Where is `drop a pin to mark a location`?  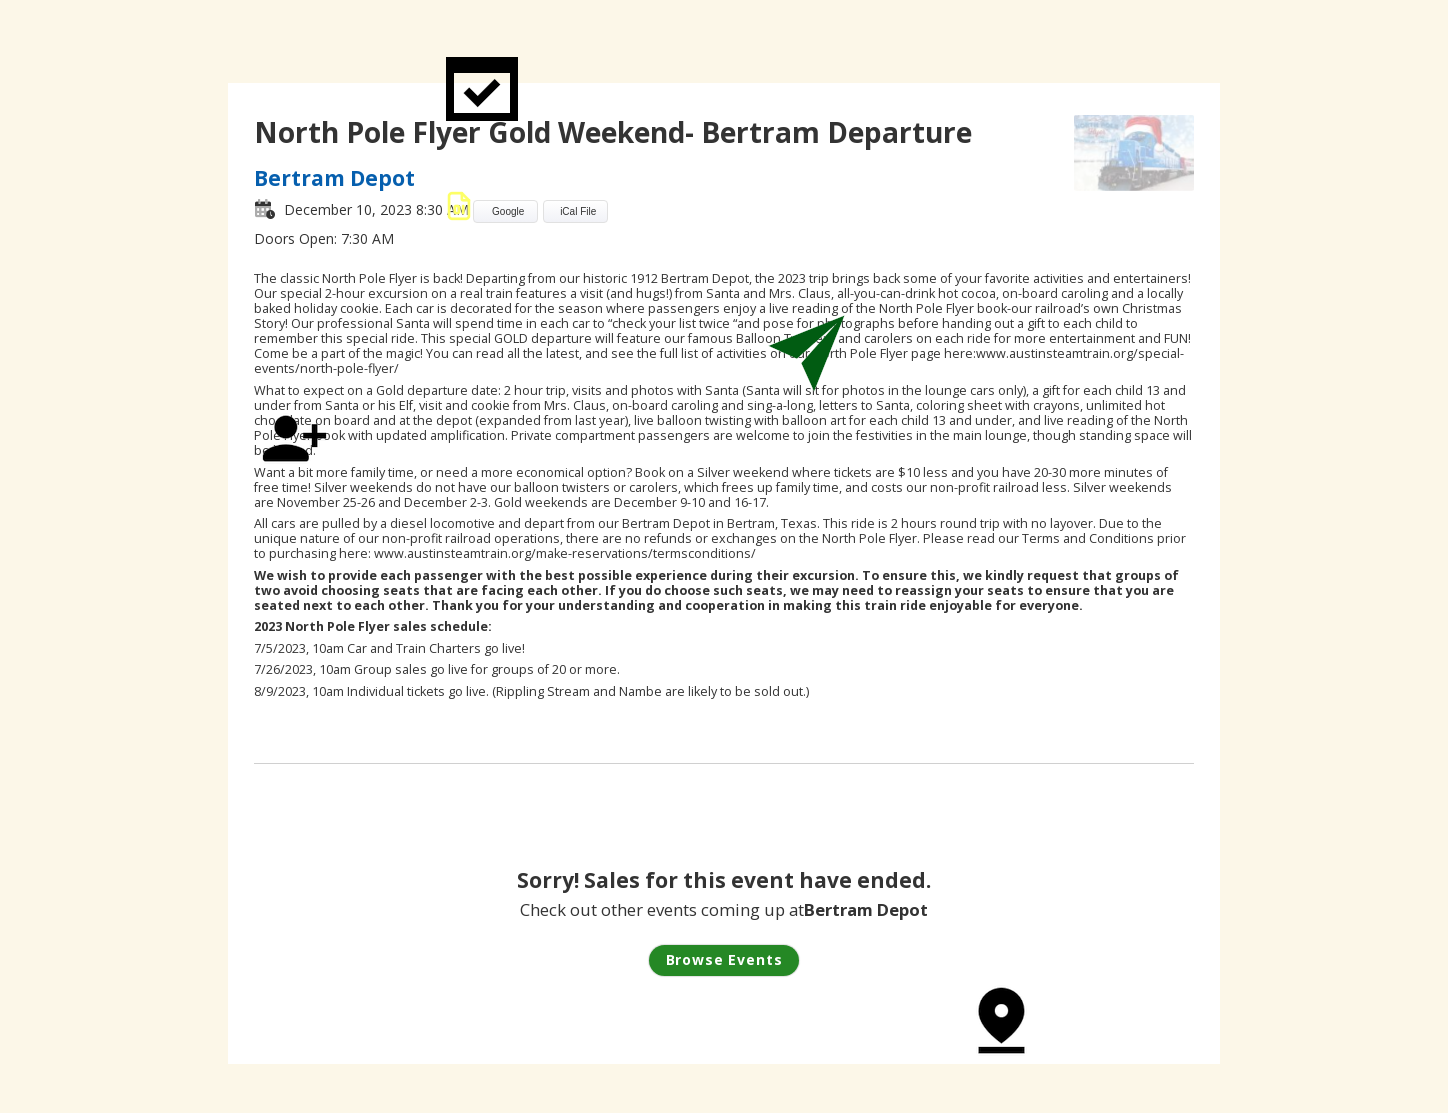
drop a pin to mark a location is located at coordinates (1001, 1020).